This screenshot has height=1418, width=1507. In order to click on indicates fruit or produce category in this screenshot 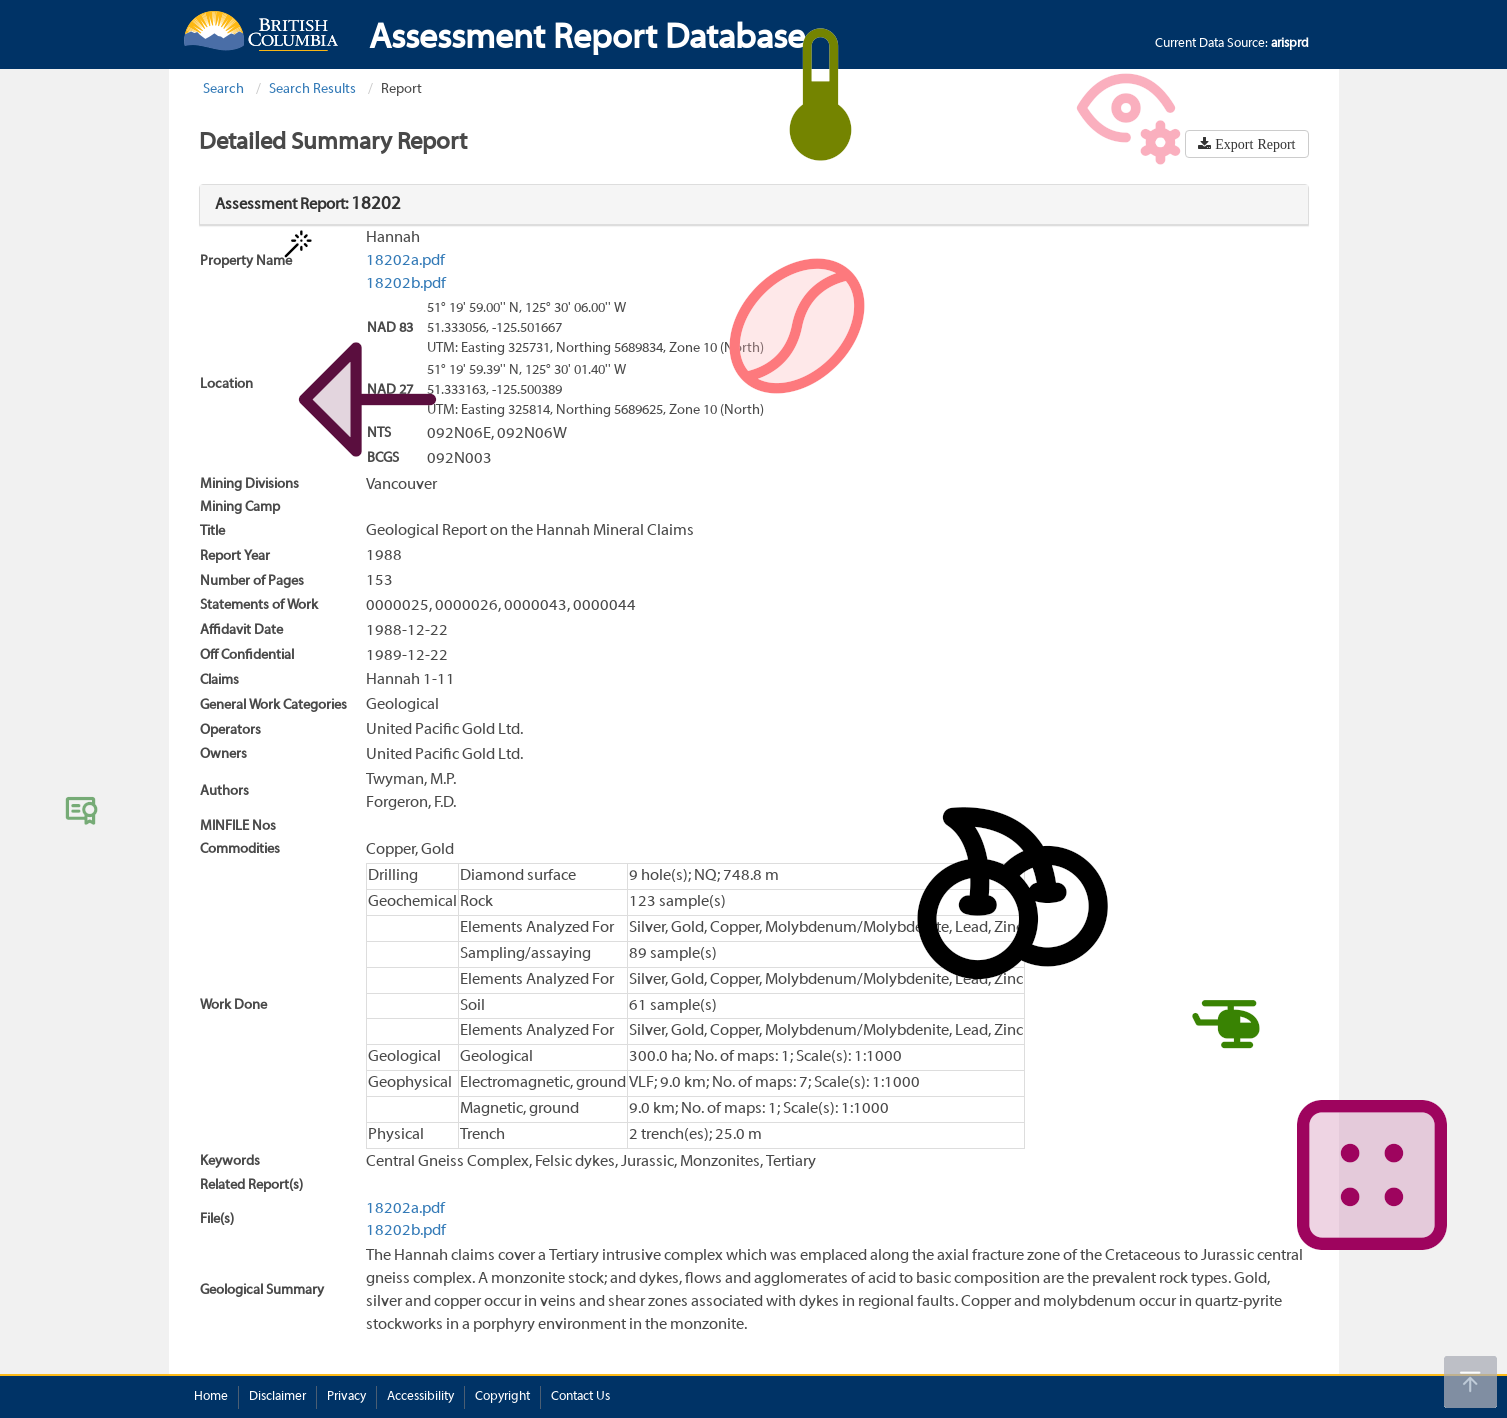, I will do `click(1009, 893)`.